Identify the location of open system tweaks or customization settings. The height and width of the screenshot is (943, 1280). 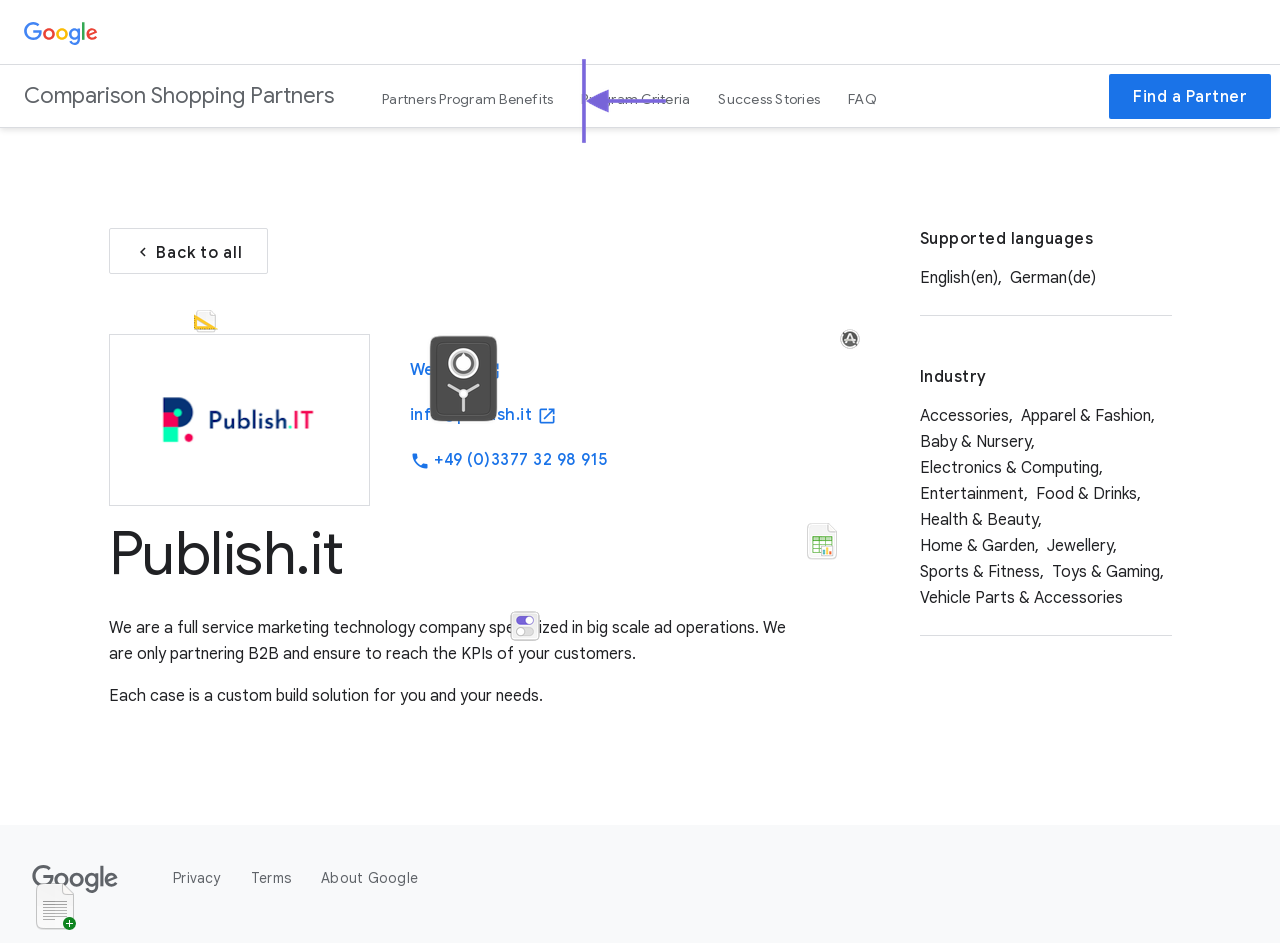
(525, 626).